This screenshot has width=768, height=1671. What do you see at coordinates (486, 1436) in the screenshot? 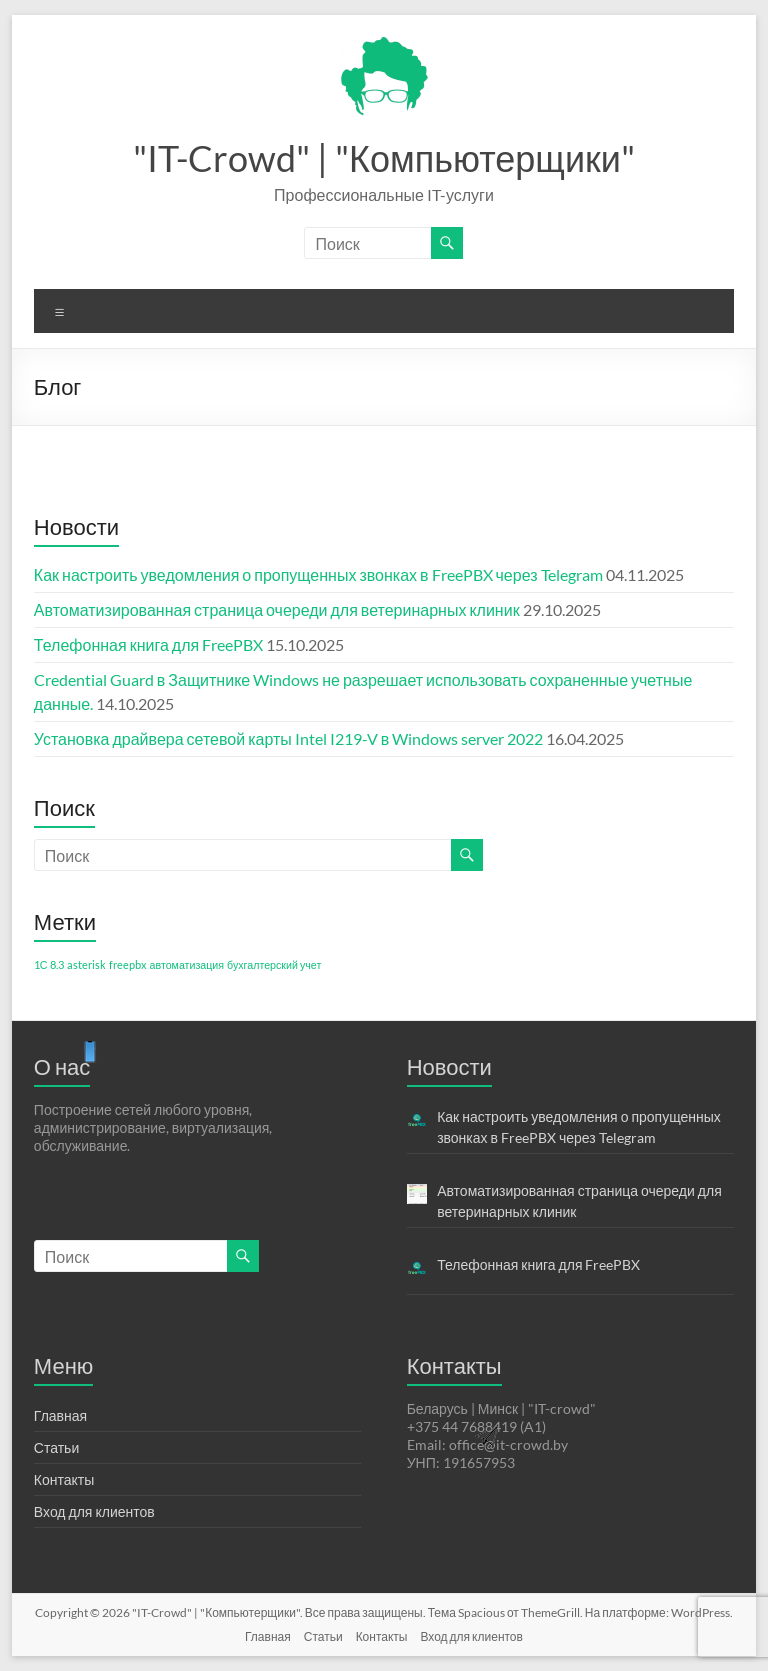
I see `view sent messages folder` at bounding box center [486, 1436].